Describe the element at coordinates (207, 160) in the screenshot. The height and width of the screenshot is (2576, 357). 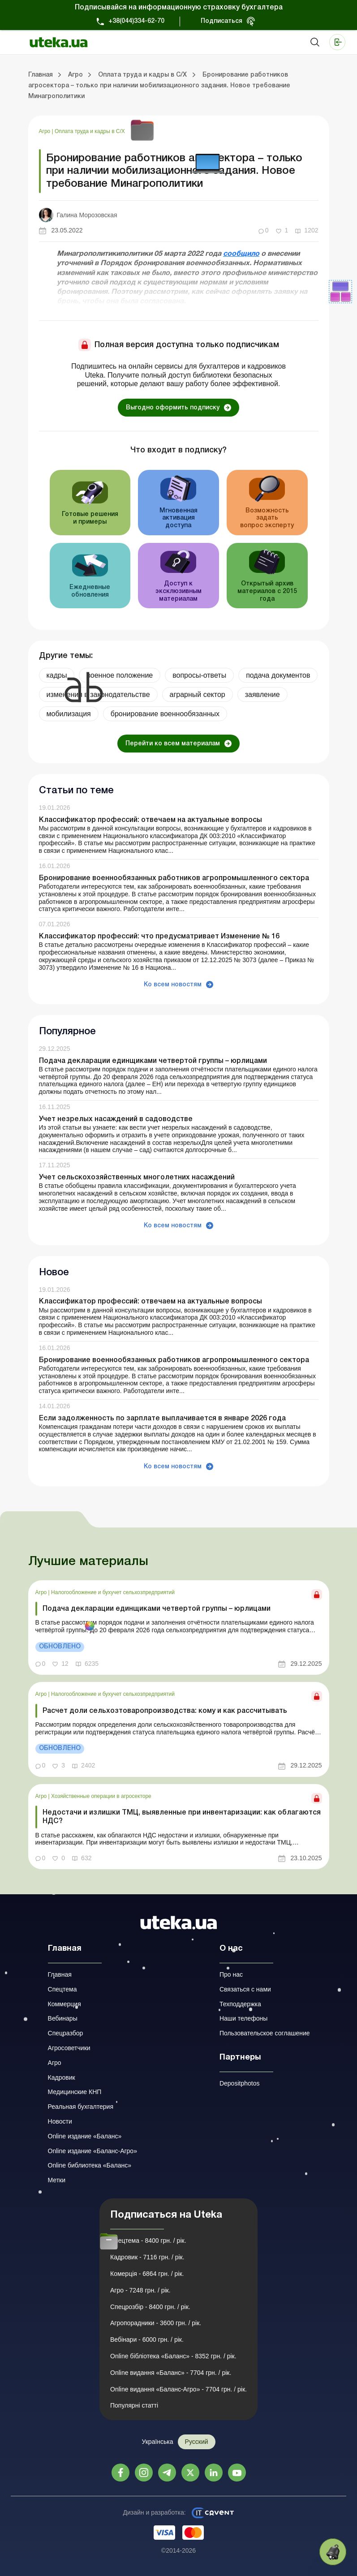
I see `represents this macbook device in system settings` at that location.